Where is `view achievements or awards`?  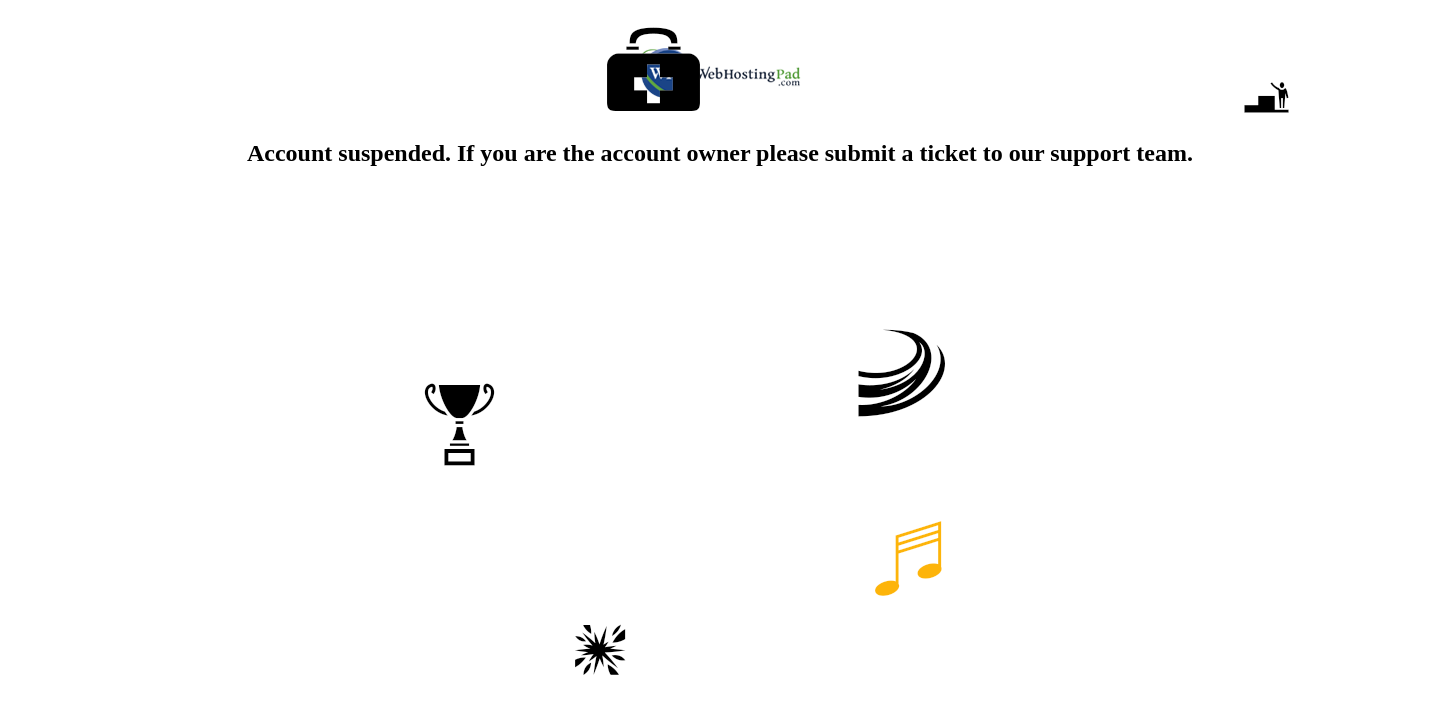
view achievements or awards is located at coordinates (459, 424).